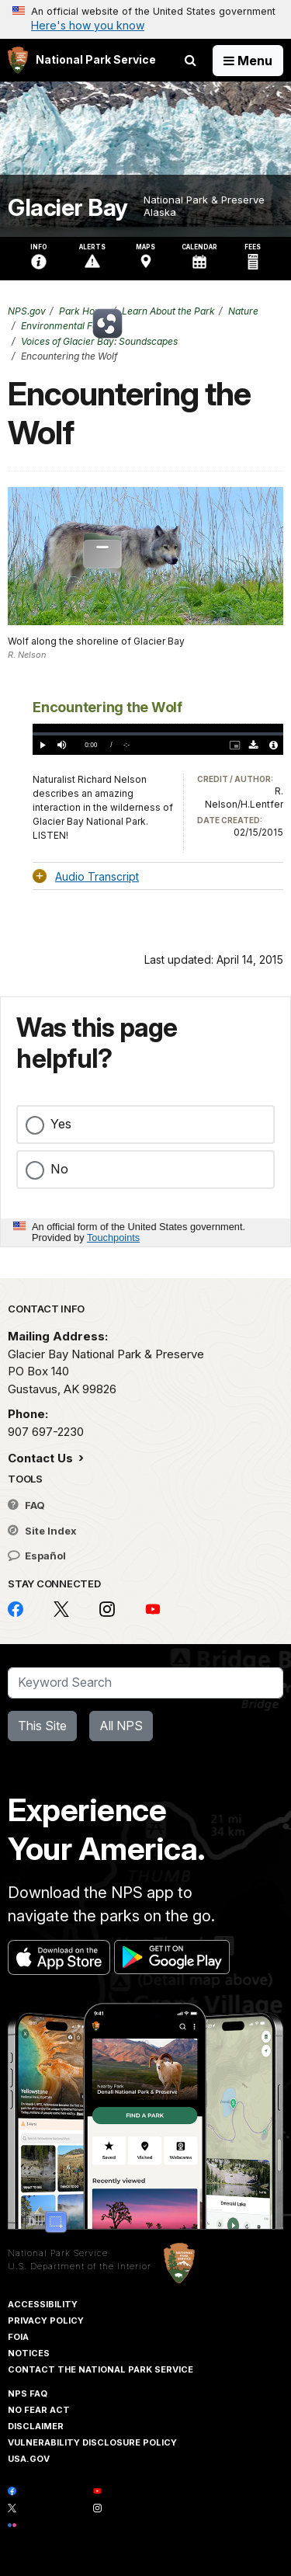 The width and height of the screenshot is (291, 2576). I want to click on launch ubuntu budgie desktop application, so click(107, 323).